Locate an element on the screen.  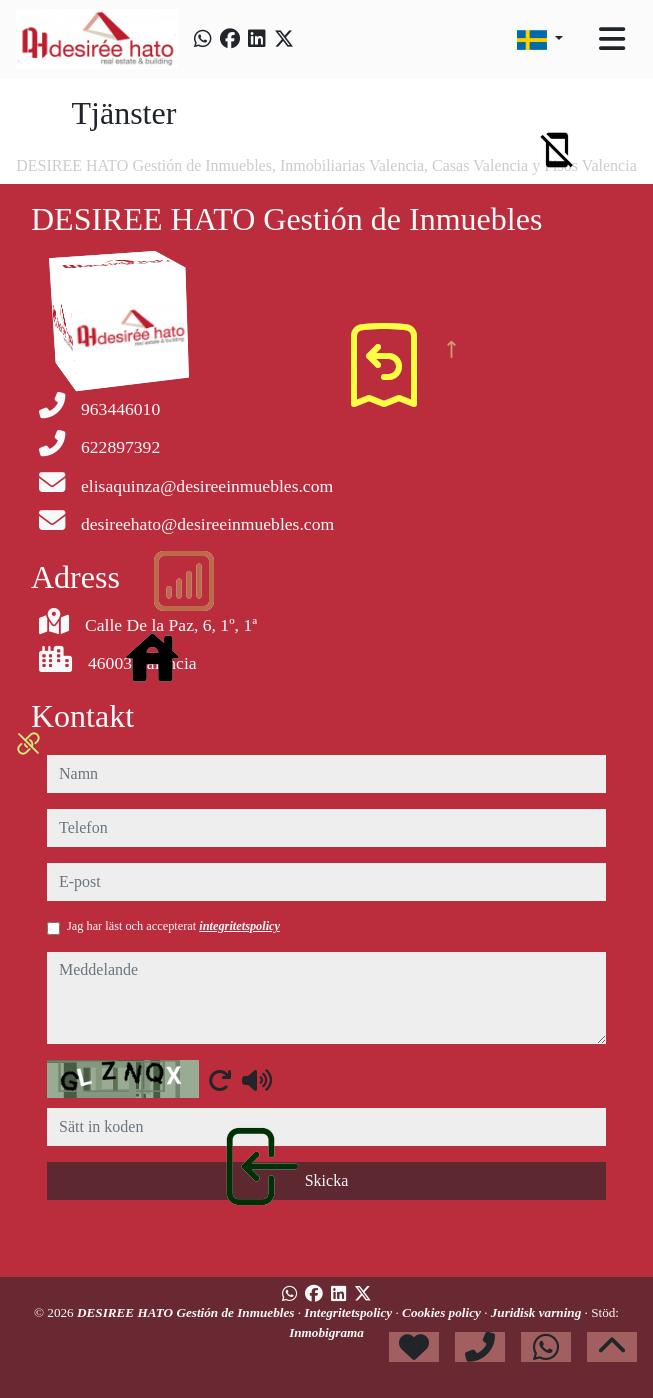
unlink or disconnect a linked item is located at coordinates (28, 743).